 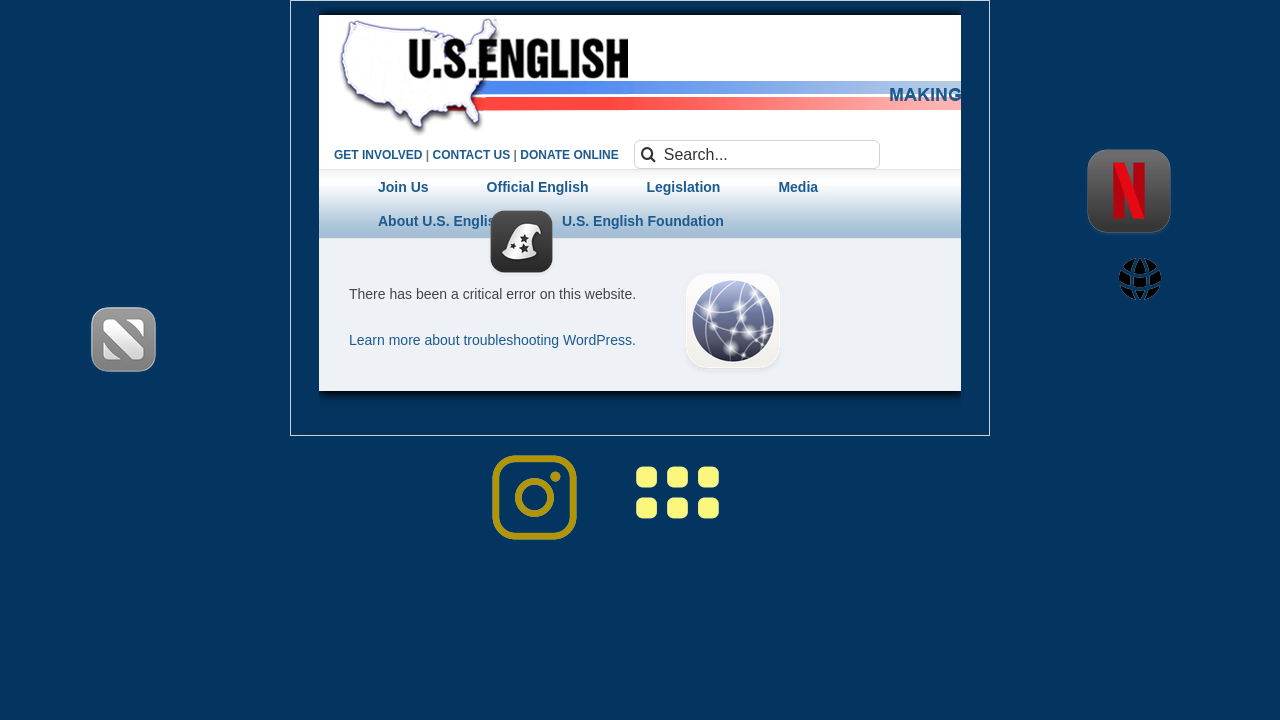 I want to click on access network file system or shared storage, so click(x=733, y=321).